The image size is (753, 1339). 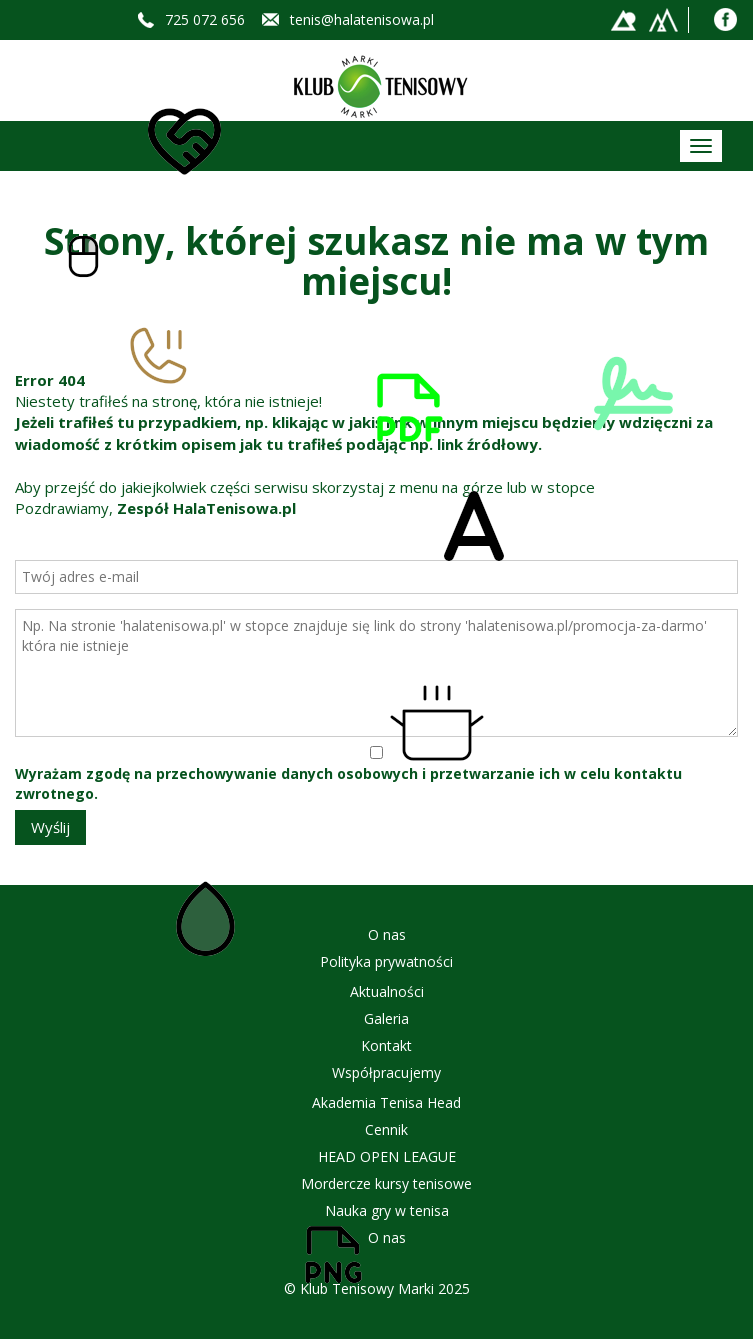 I want to click on perform a right-click action, so click(x=83, y=256).